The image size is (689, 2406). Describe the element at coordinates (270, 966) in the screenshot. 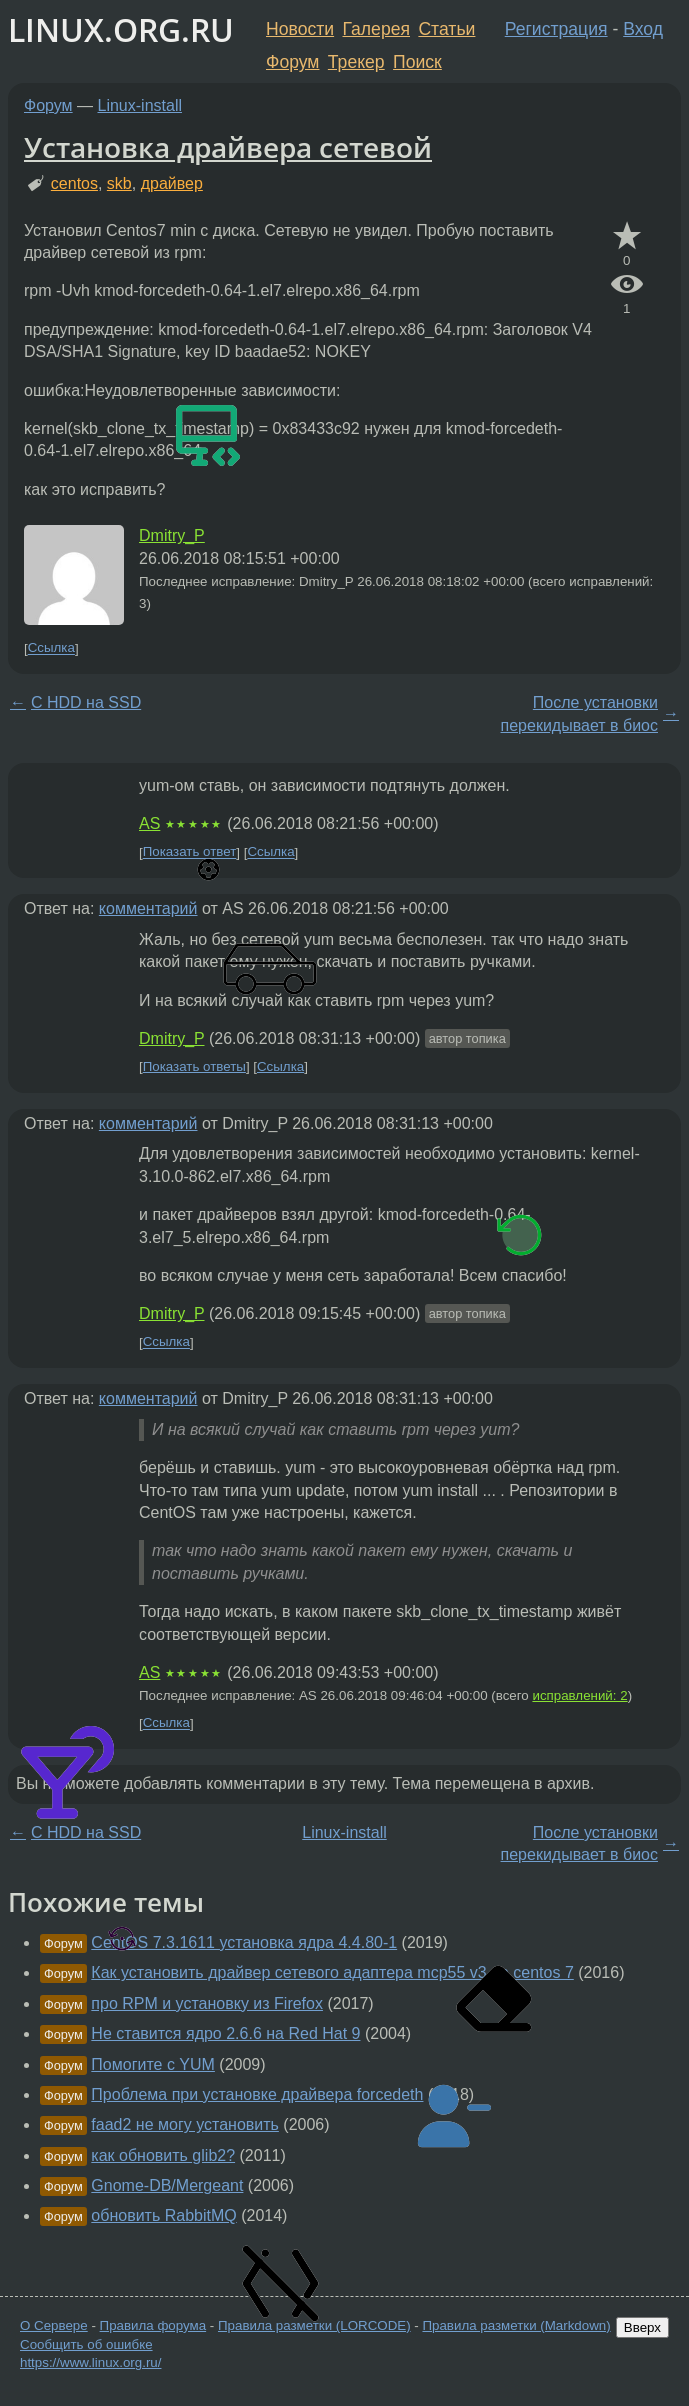

I see `access vehicle or car-related settings` at that location.